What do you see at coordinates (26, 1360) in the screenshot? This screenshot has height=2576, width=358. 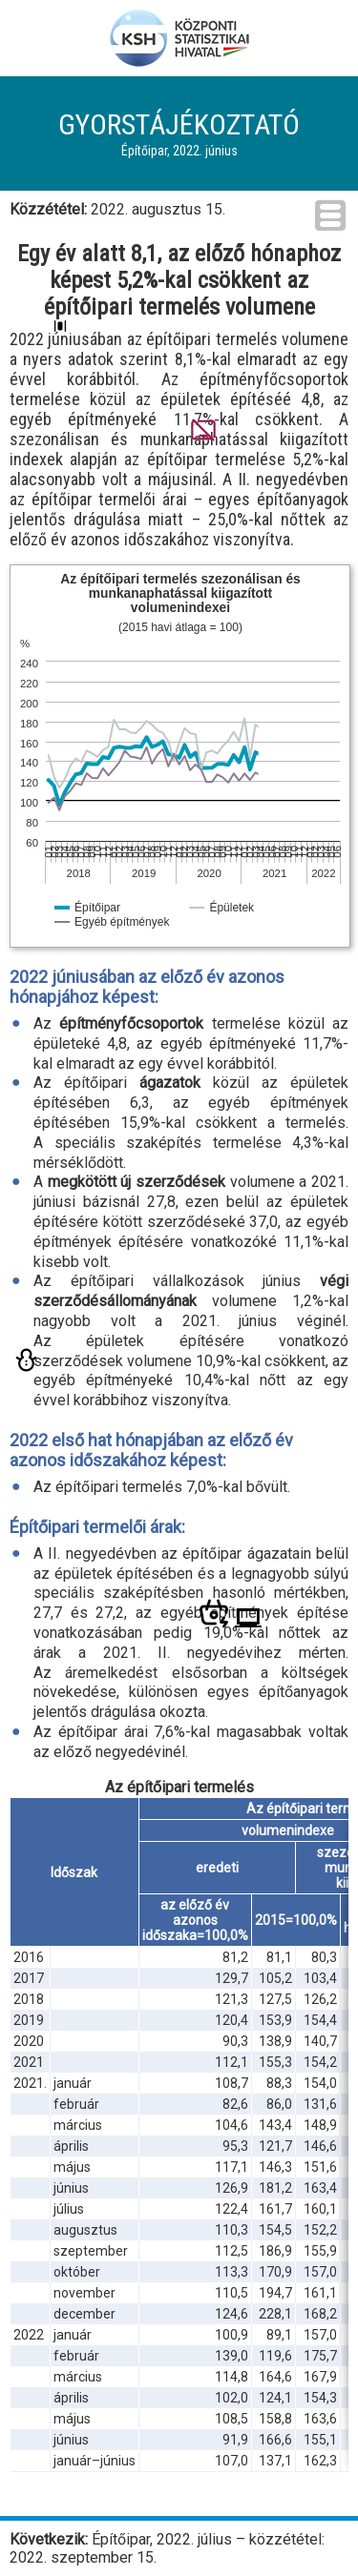 I see `indicates winter or cold weather conditions` at bounding box center [26, 1360].